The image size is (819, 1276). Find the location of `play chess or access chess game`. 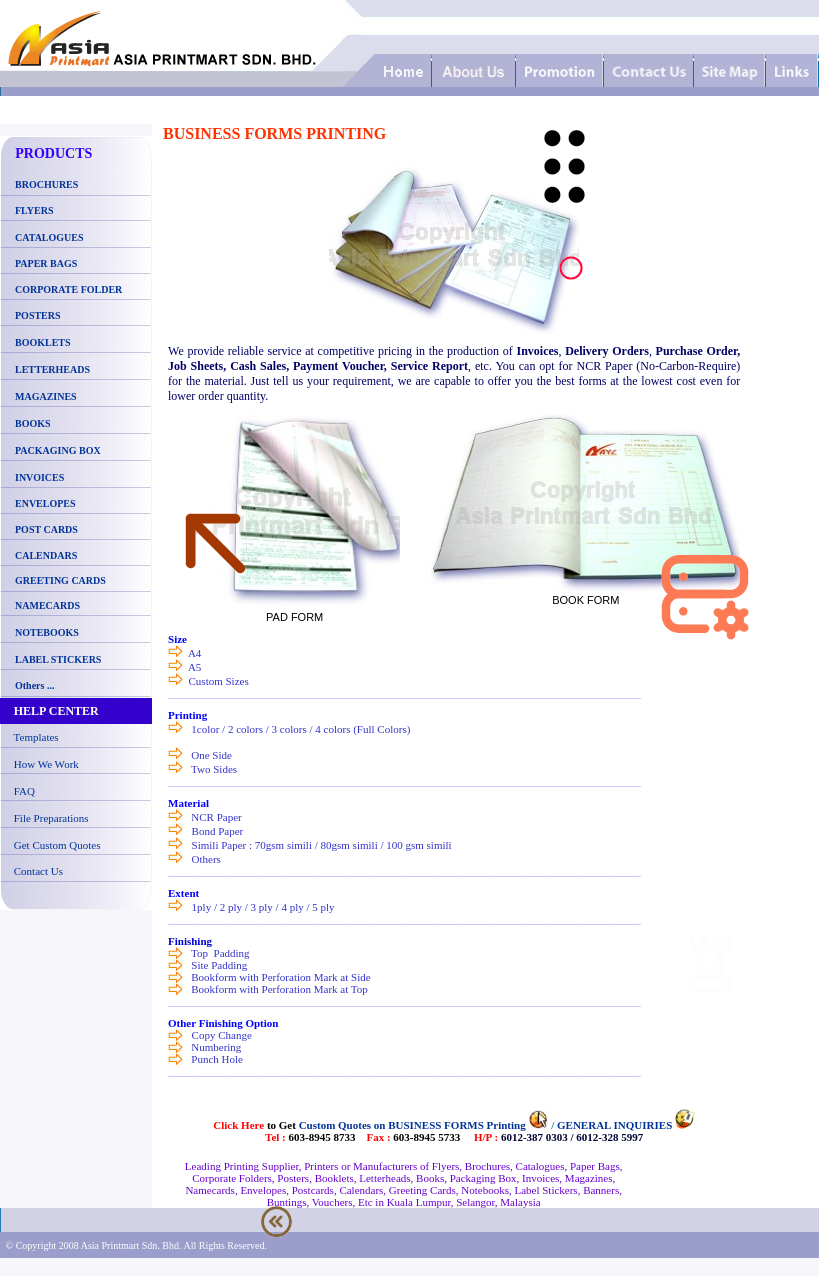

play chess or access chess game is located at coordinates (710, 964).